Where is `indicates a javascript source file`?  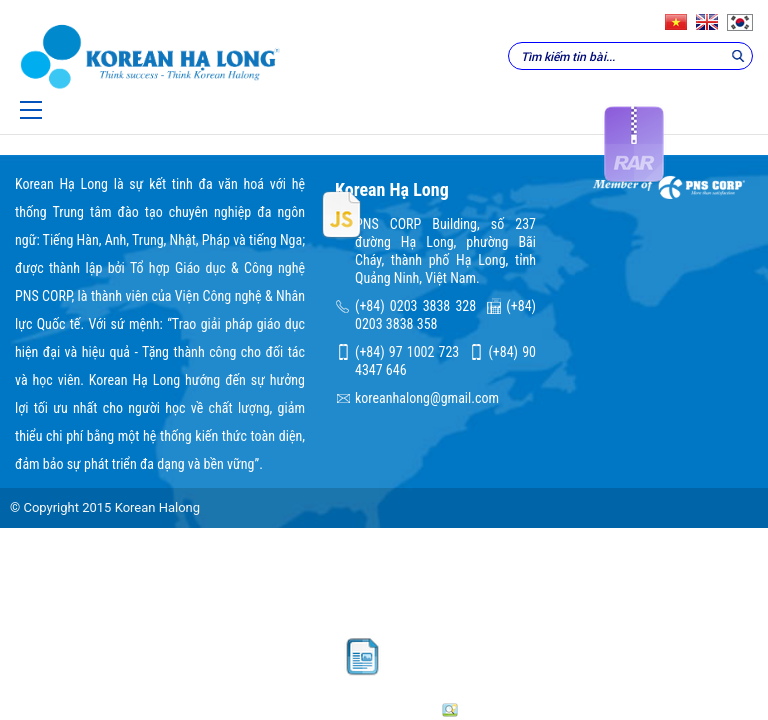
indicates a javascript source file is located at coordinates (341, 214).